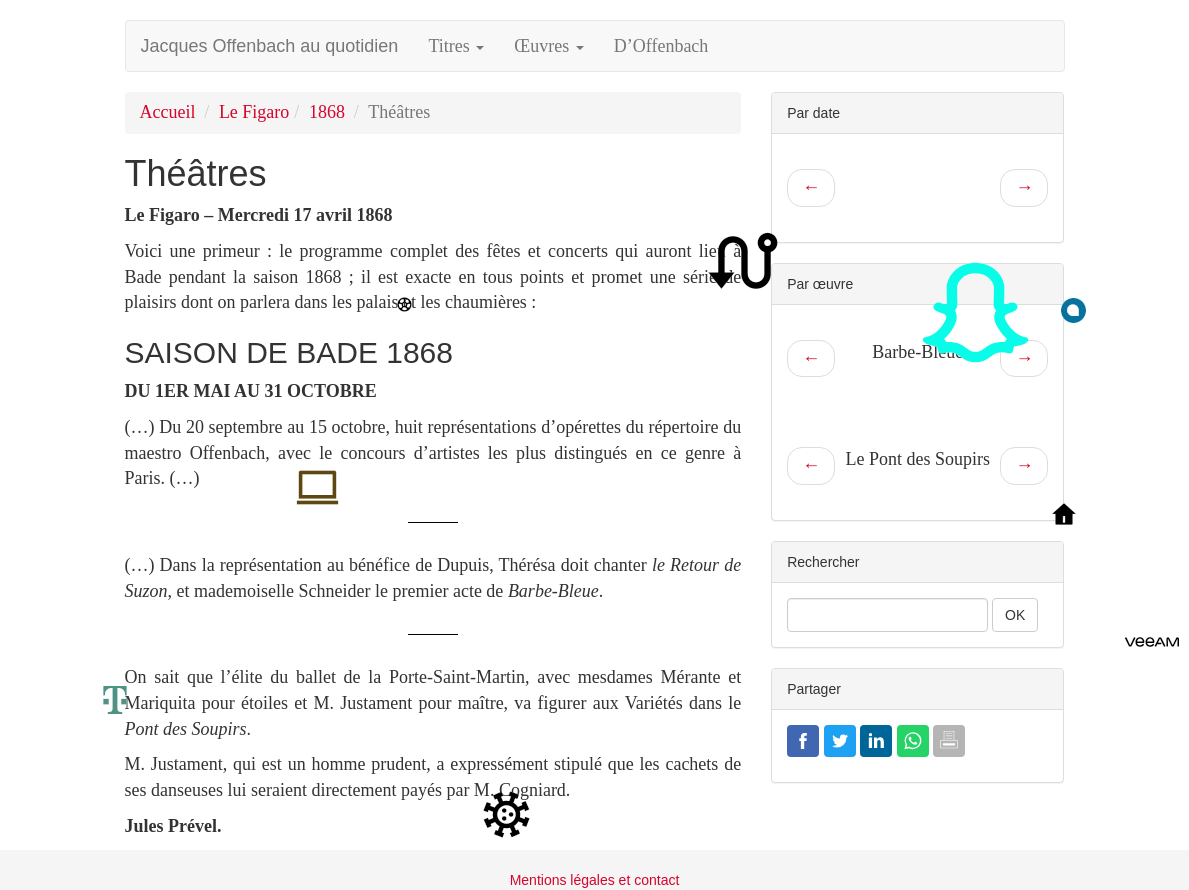 This screenshot has height=890, width=1189. I want to click on indicates virus or infection detected, so click(506, 814).